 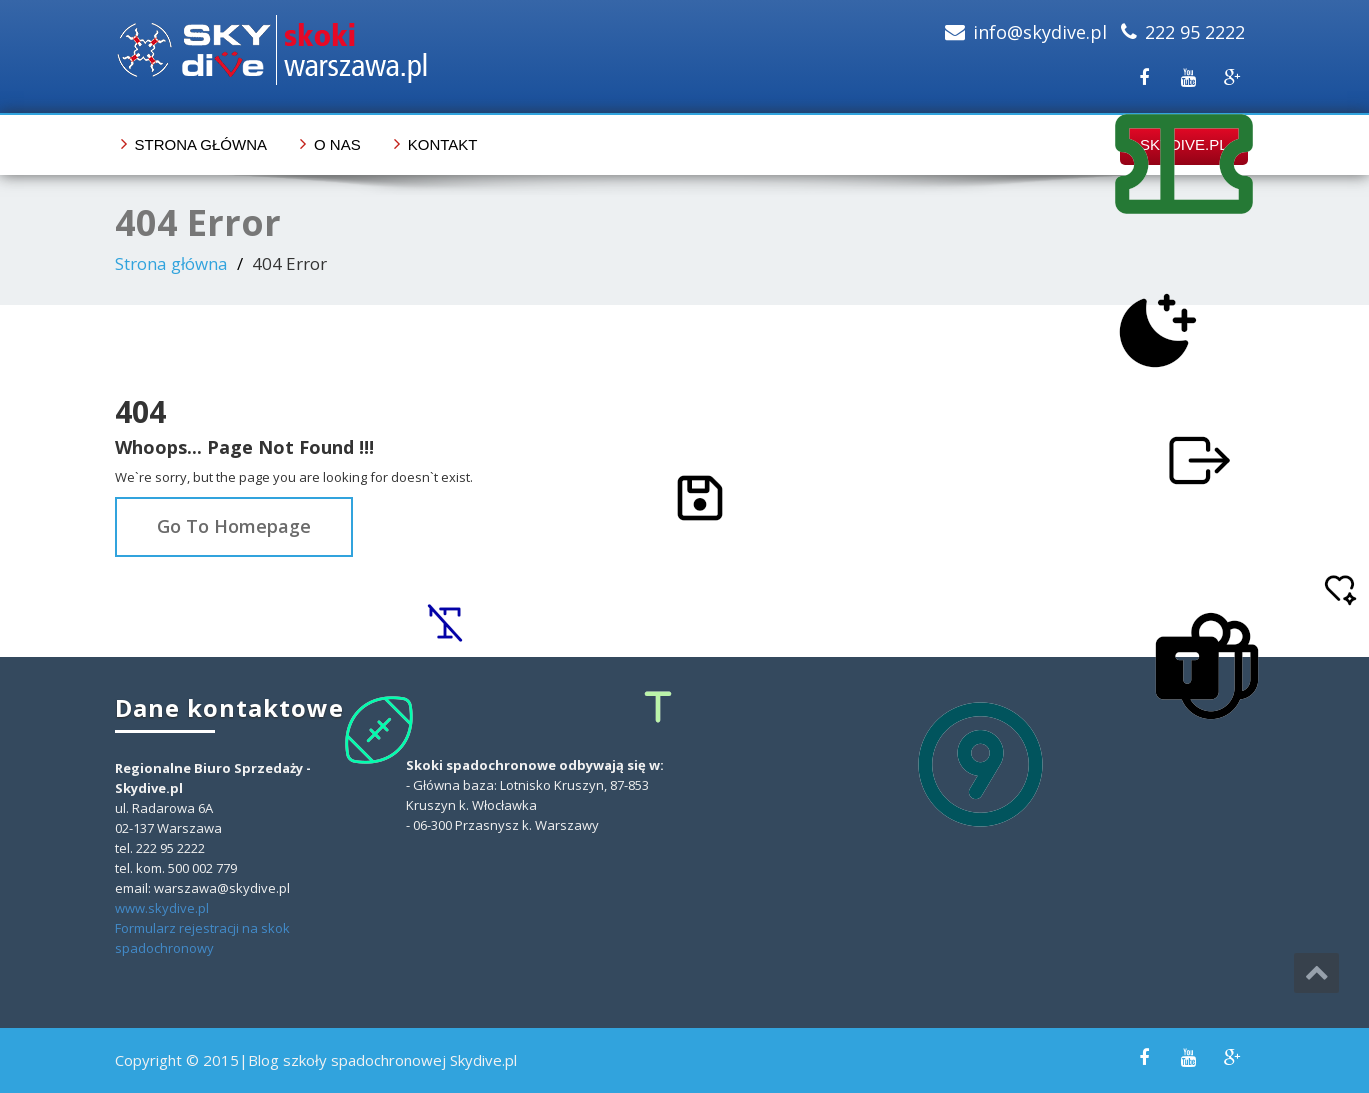 What do you see at coordinates (379, 730) in the screenshot?
I see `access sports scores and updates` at bounding box center [379, 730].